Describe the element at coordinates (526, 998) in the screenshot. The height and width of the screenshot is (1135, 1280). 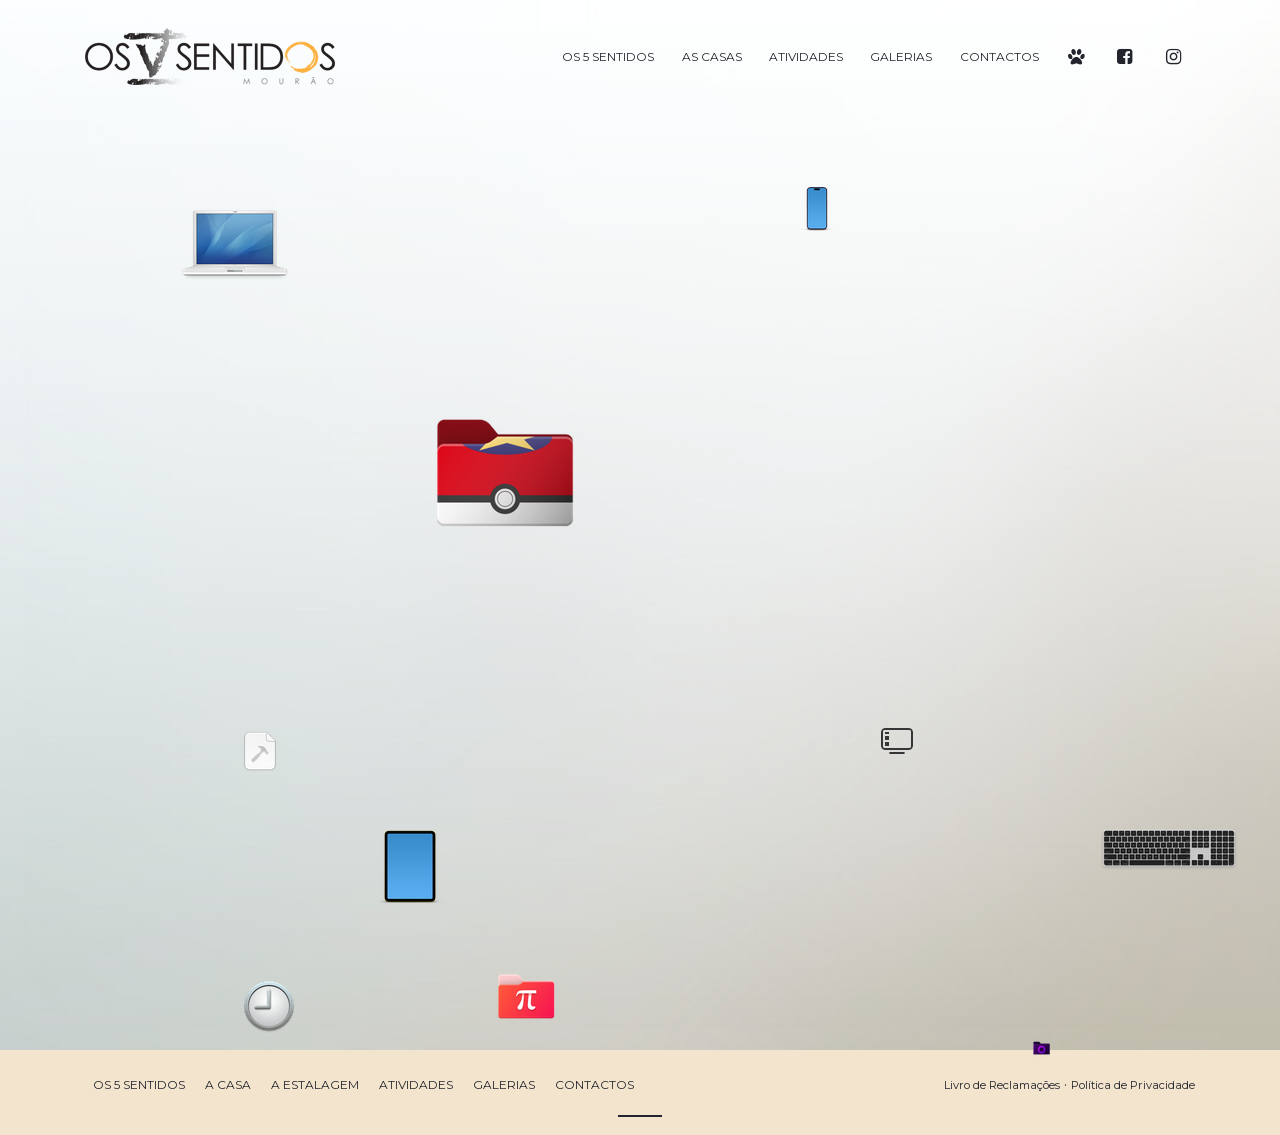
I see `open mathematics folder` at that location.